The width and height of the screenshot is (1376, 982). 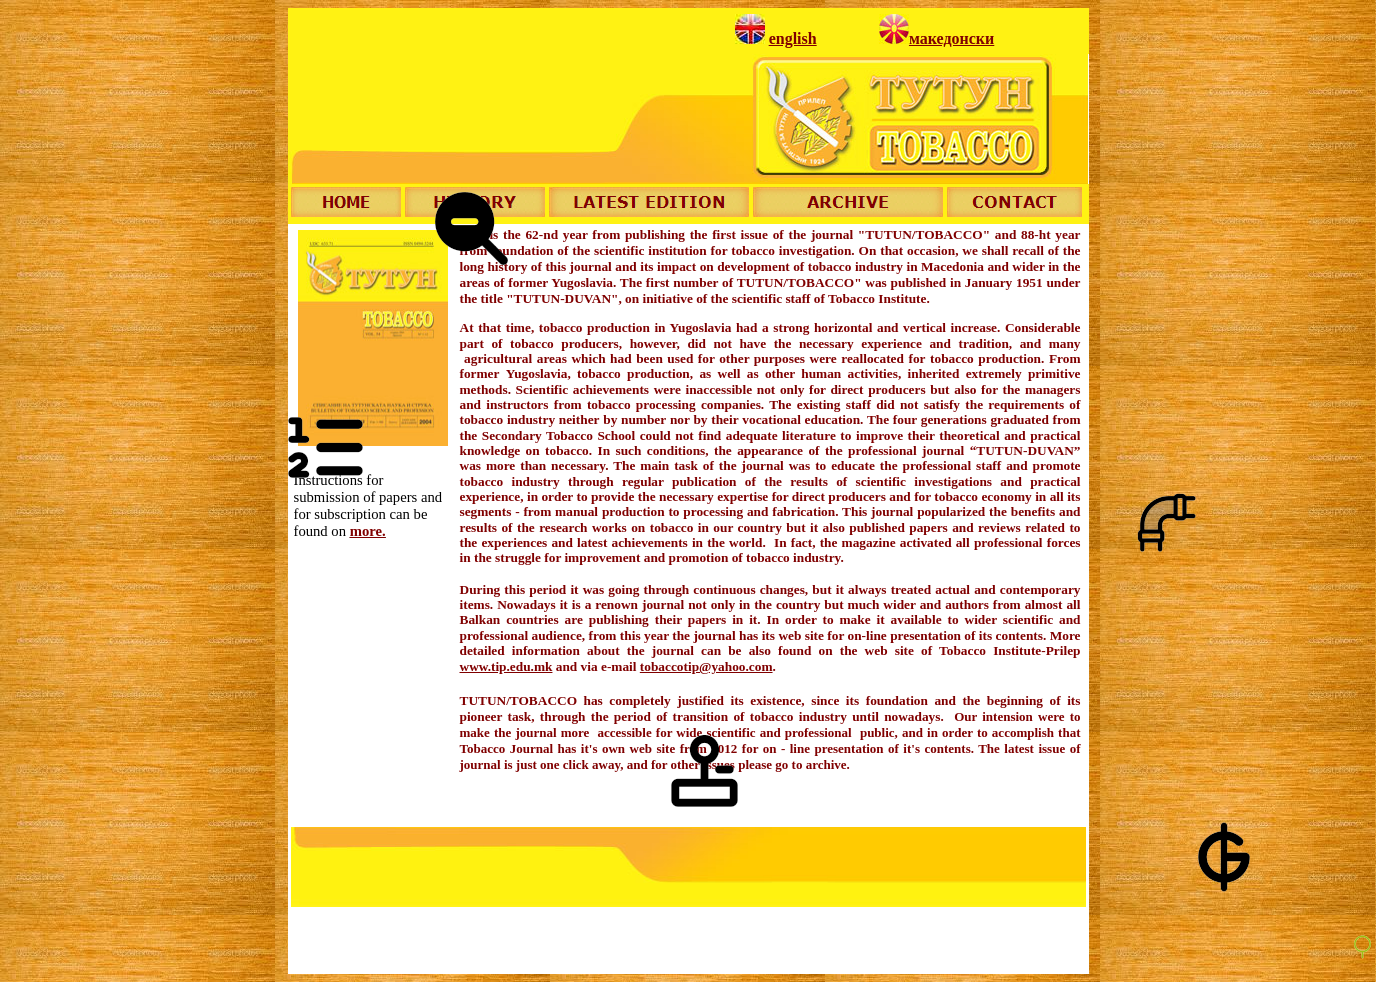 I want to click on access gaming or controller settings, so click(x=704, y=773).